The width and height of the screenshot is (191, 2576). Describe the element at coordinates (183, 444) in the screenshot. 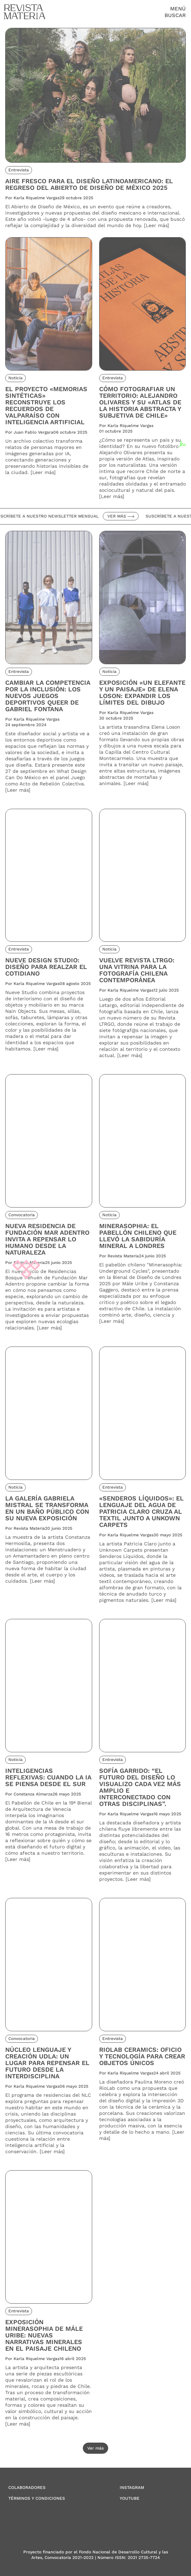

I see `add your signature to a document` at that location.